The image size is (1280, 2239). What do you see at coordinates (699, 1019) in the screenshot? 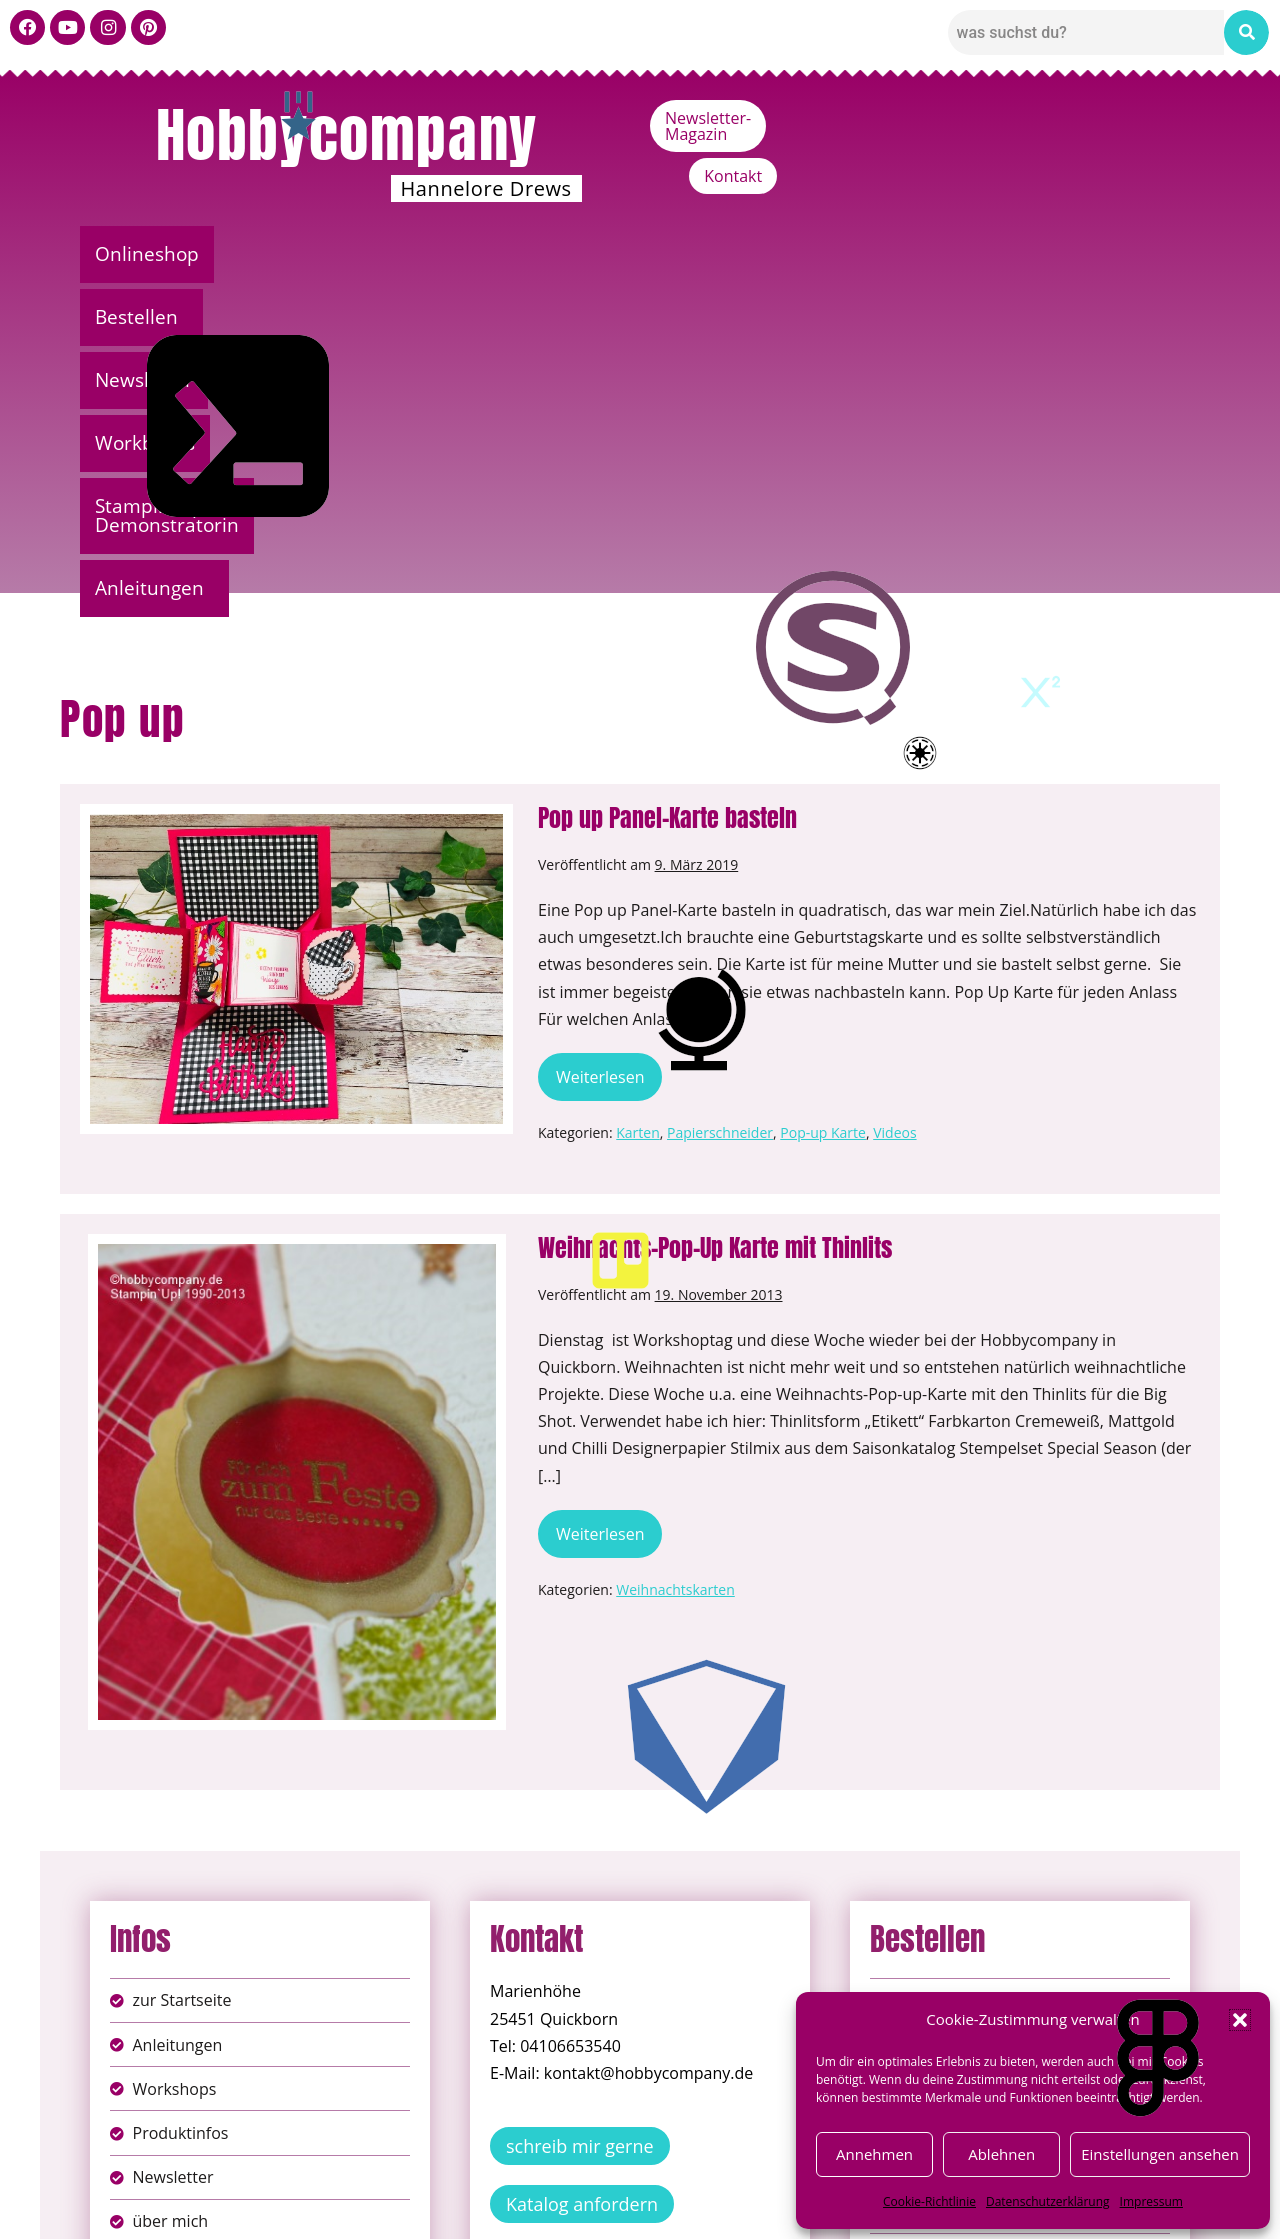
I see `switch to global or international settings` at bounding box center [699, 1019].